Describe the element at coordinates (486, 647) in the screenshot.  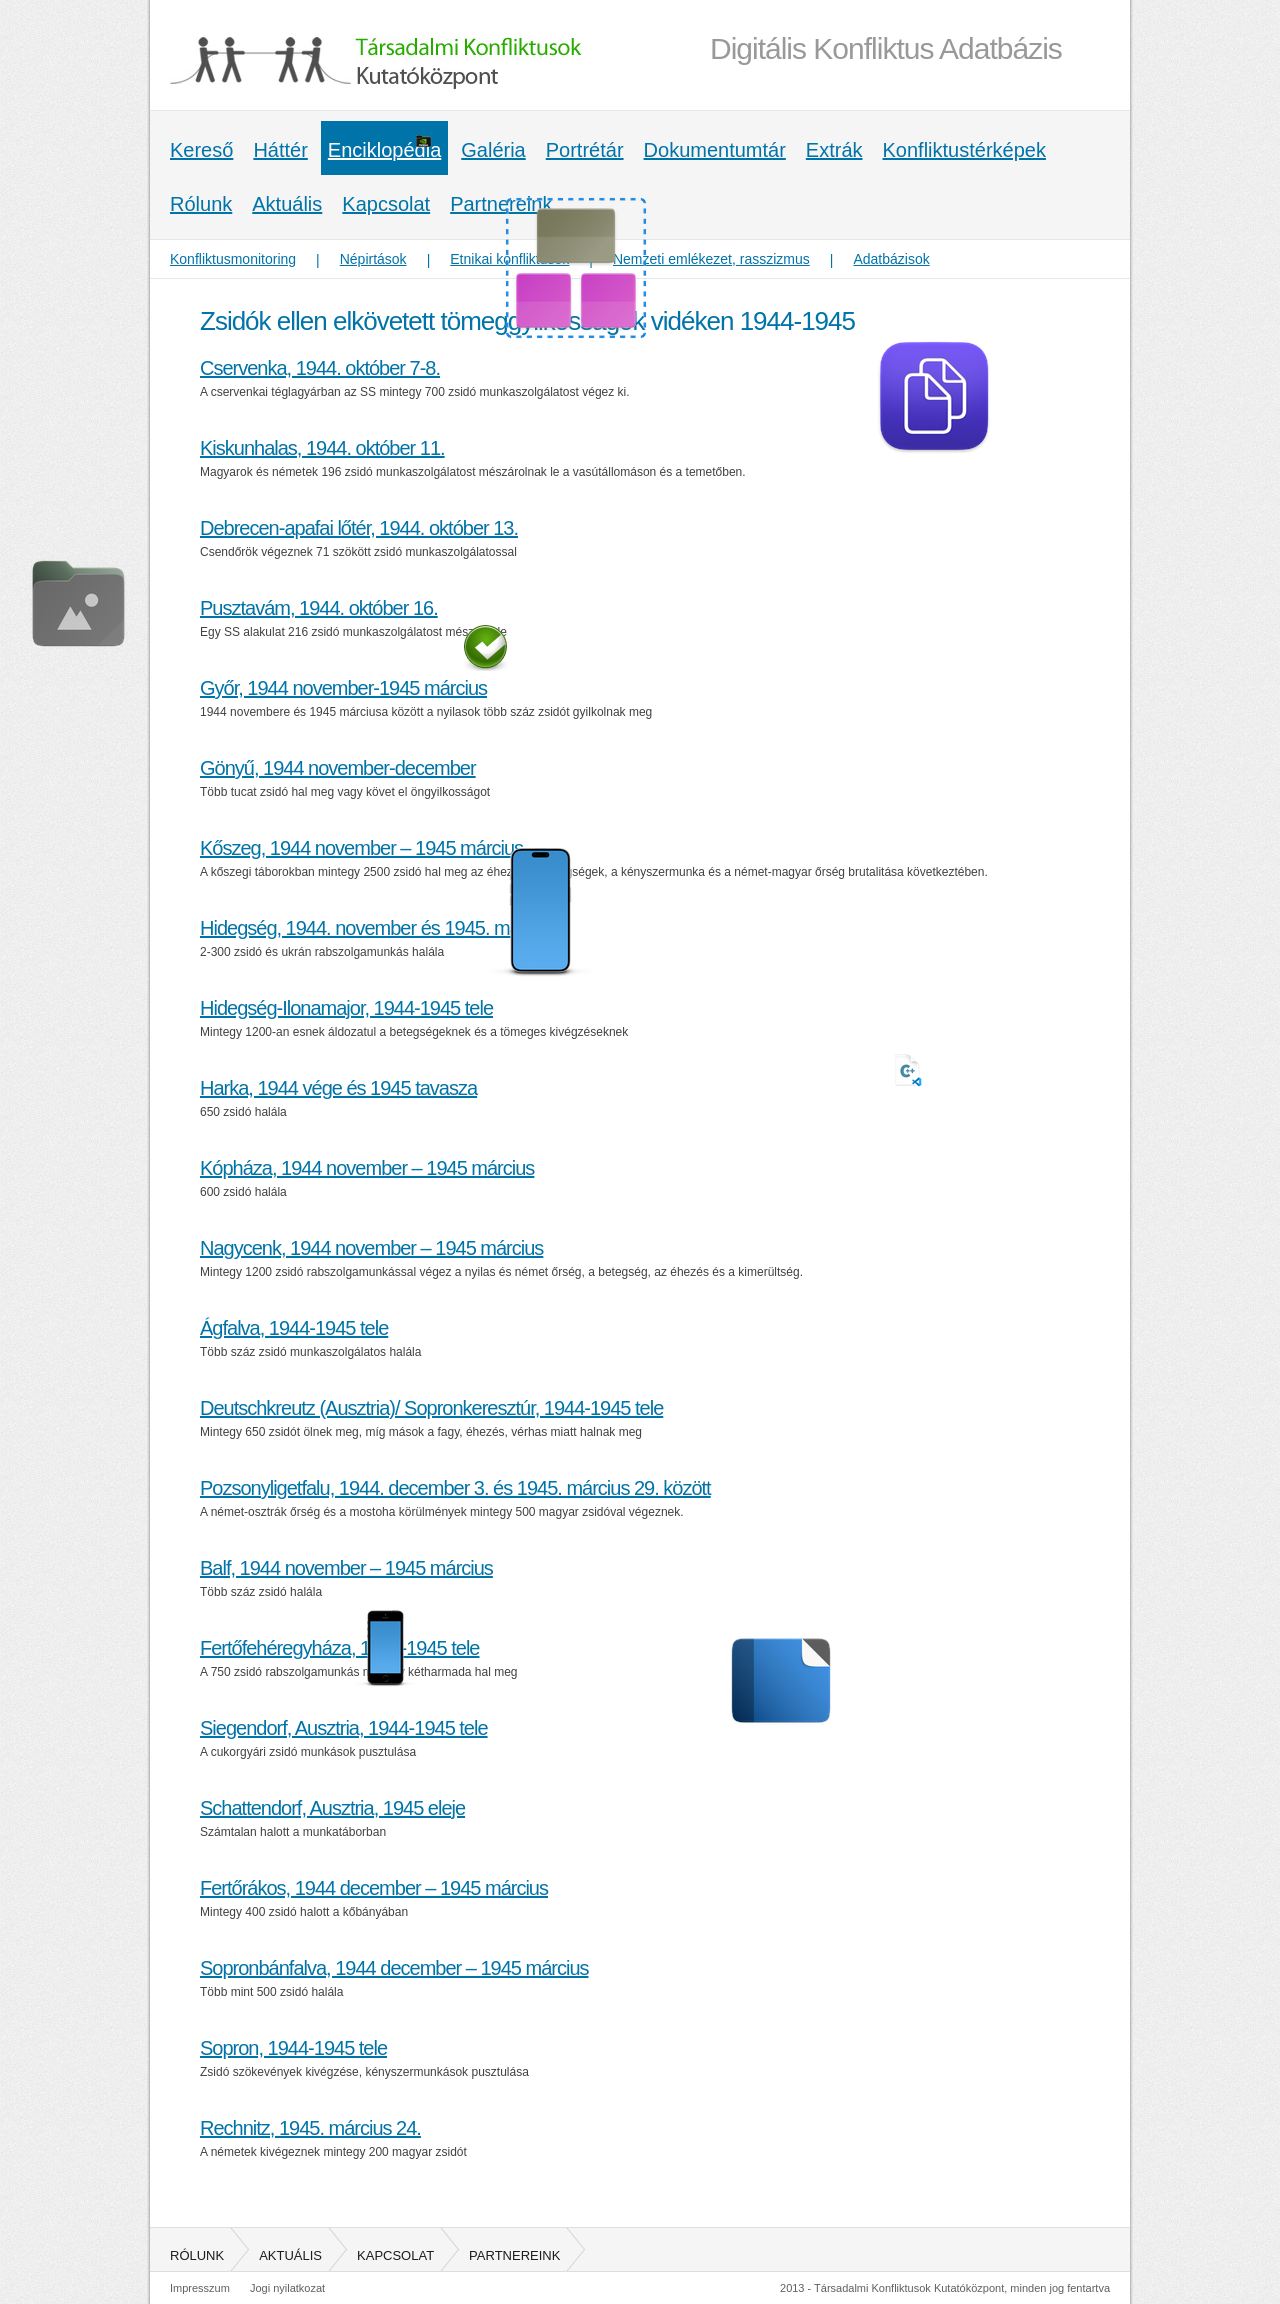
I see `indicates a default or selected item` at that location.